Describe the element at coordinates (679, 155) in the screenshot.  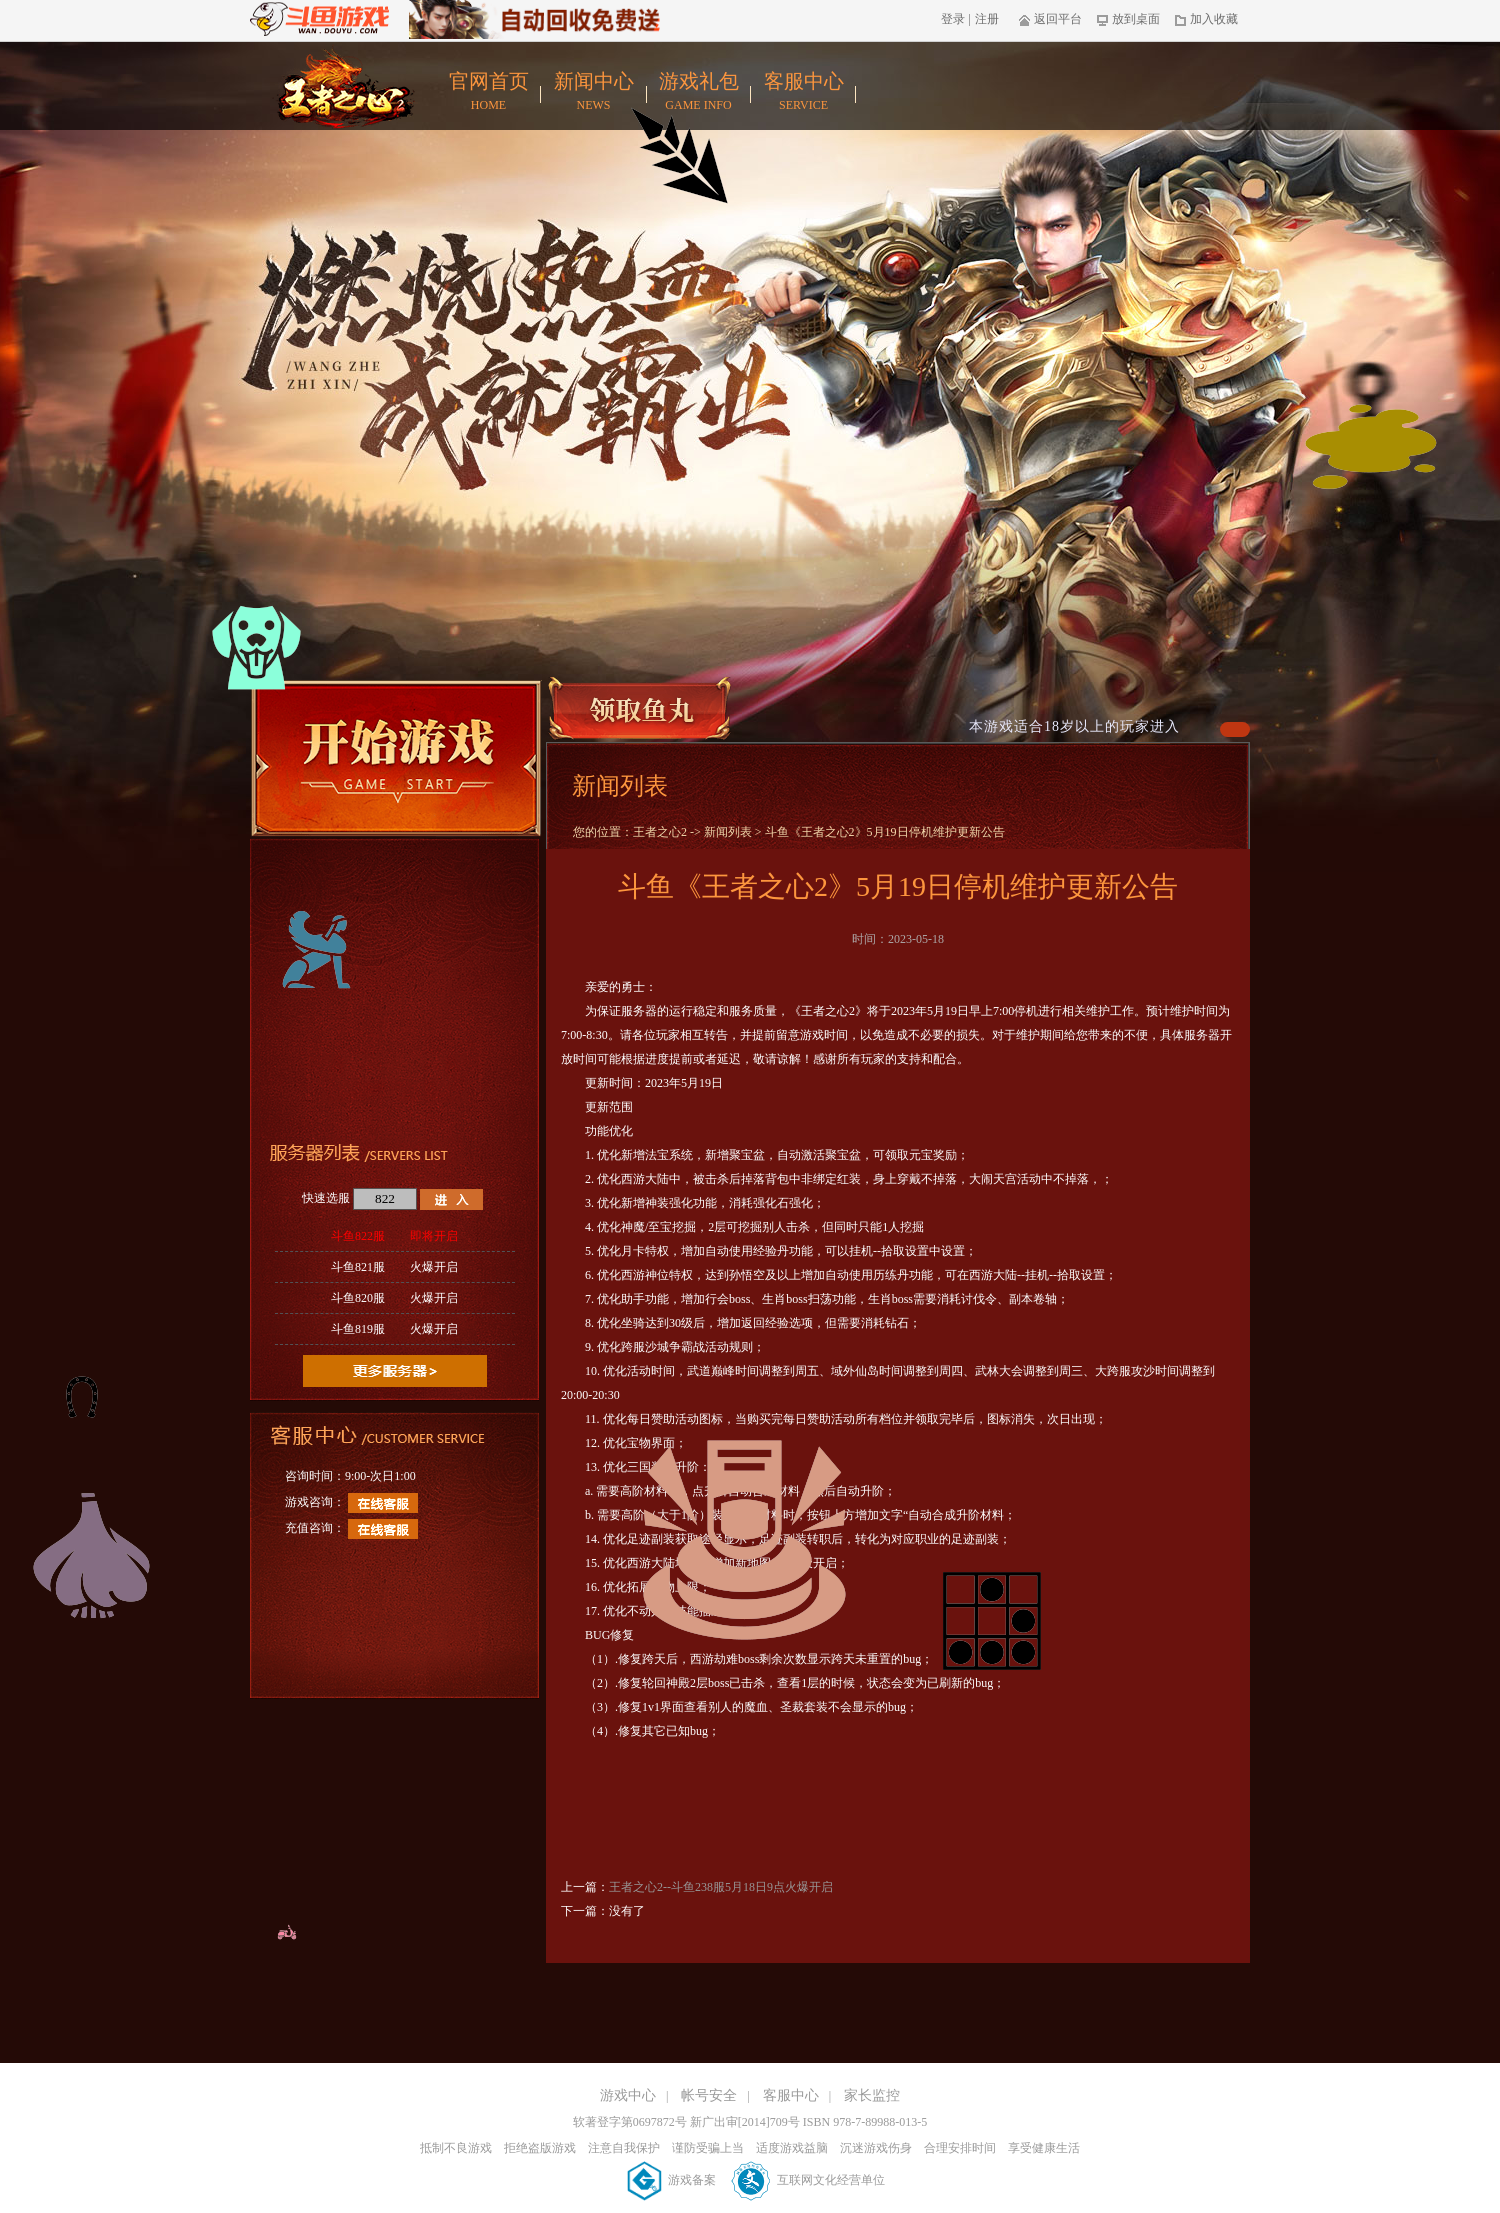
I see `indicates speed or rapid movement` at that location.